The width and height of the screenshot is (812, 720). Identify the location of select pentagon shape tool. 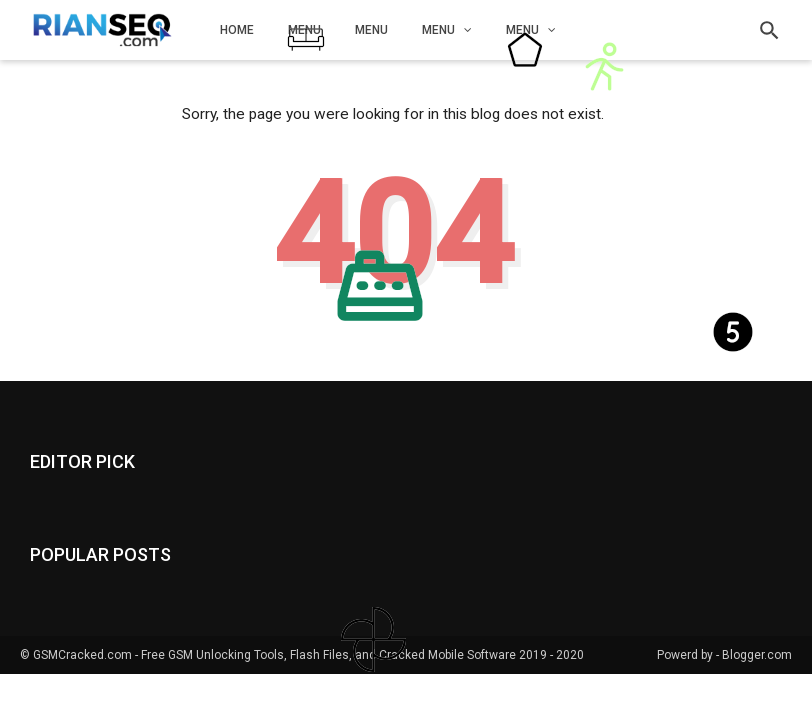
(525, 51).